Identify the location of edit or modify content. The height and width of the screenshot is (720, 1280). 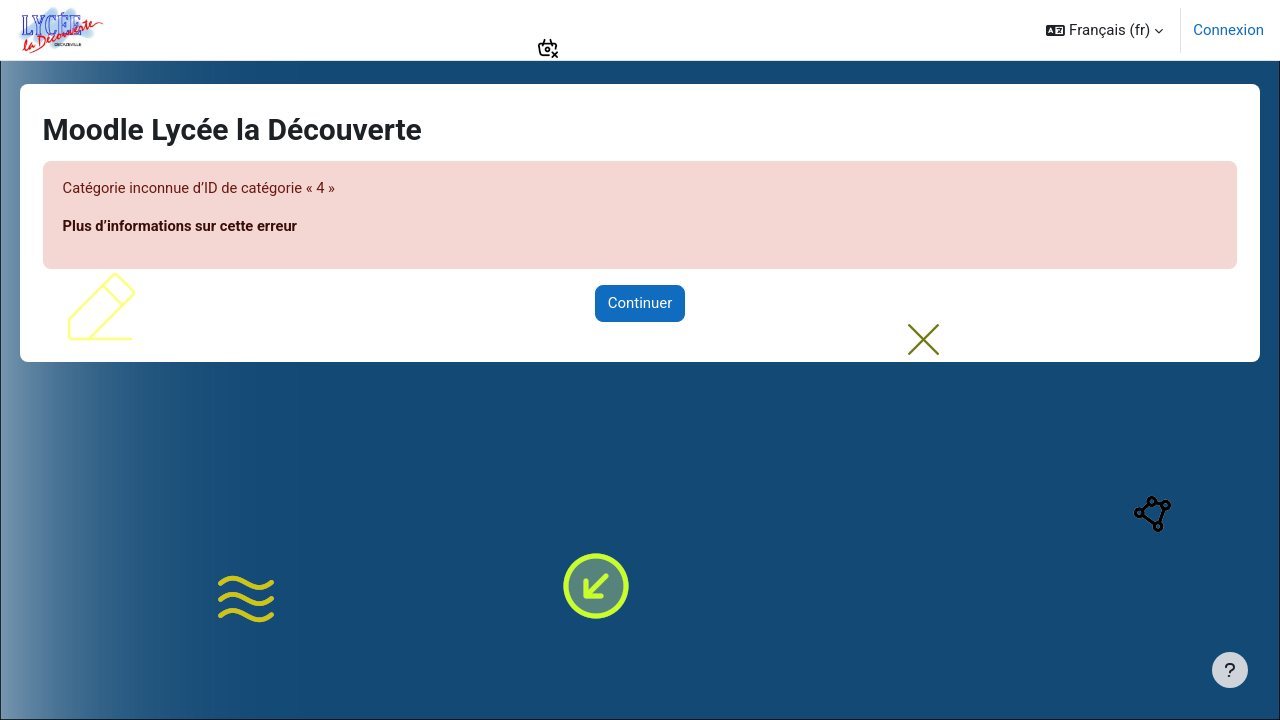
(100, 308).